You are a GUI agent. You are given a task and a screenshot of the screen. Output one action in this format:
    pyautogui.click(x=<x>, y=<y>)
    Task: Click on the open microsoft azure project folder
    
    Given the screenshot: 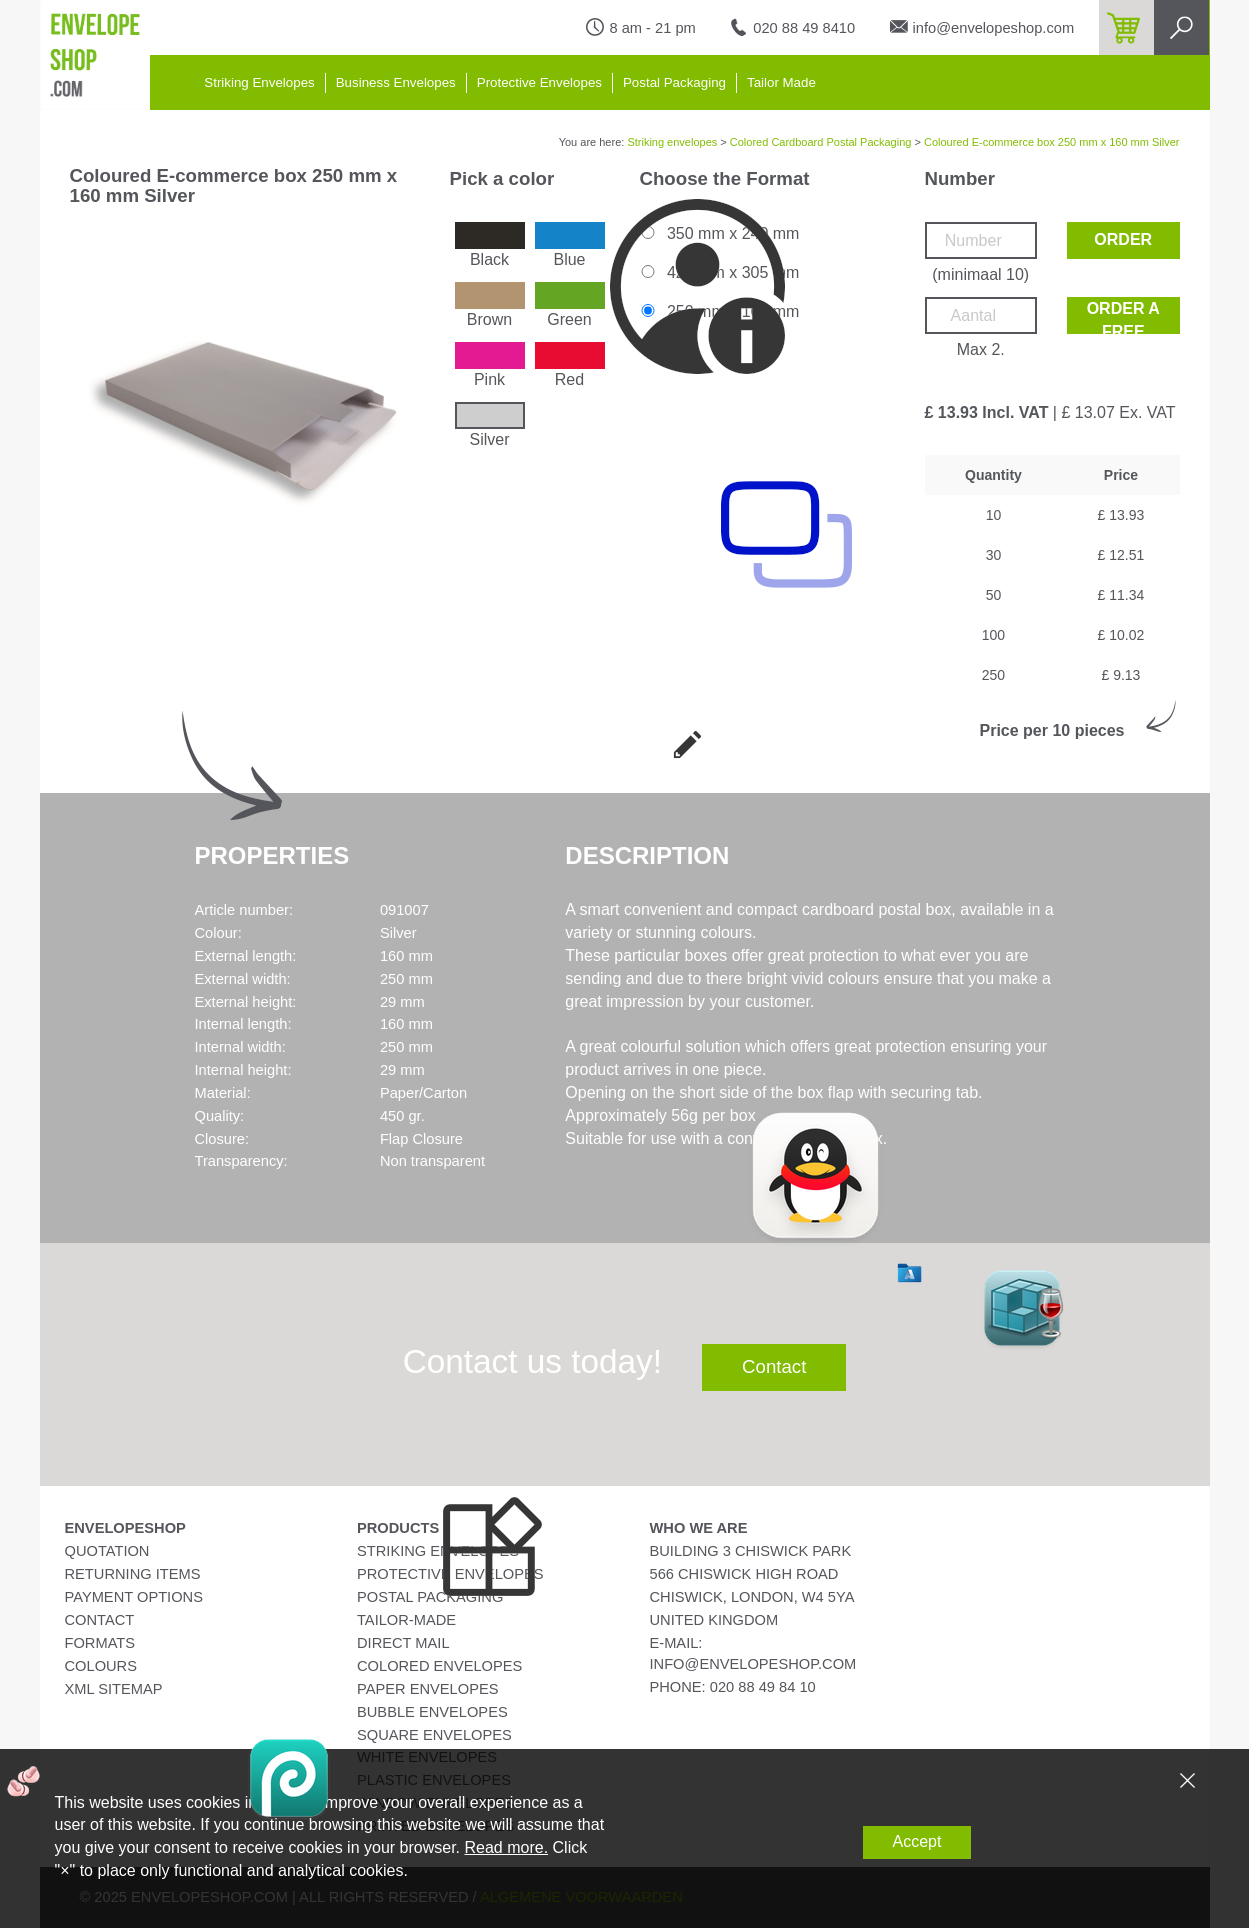 What is the action you would take?
    pyautogui.click(x=909, y=1273)
    